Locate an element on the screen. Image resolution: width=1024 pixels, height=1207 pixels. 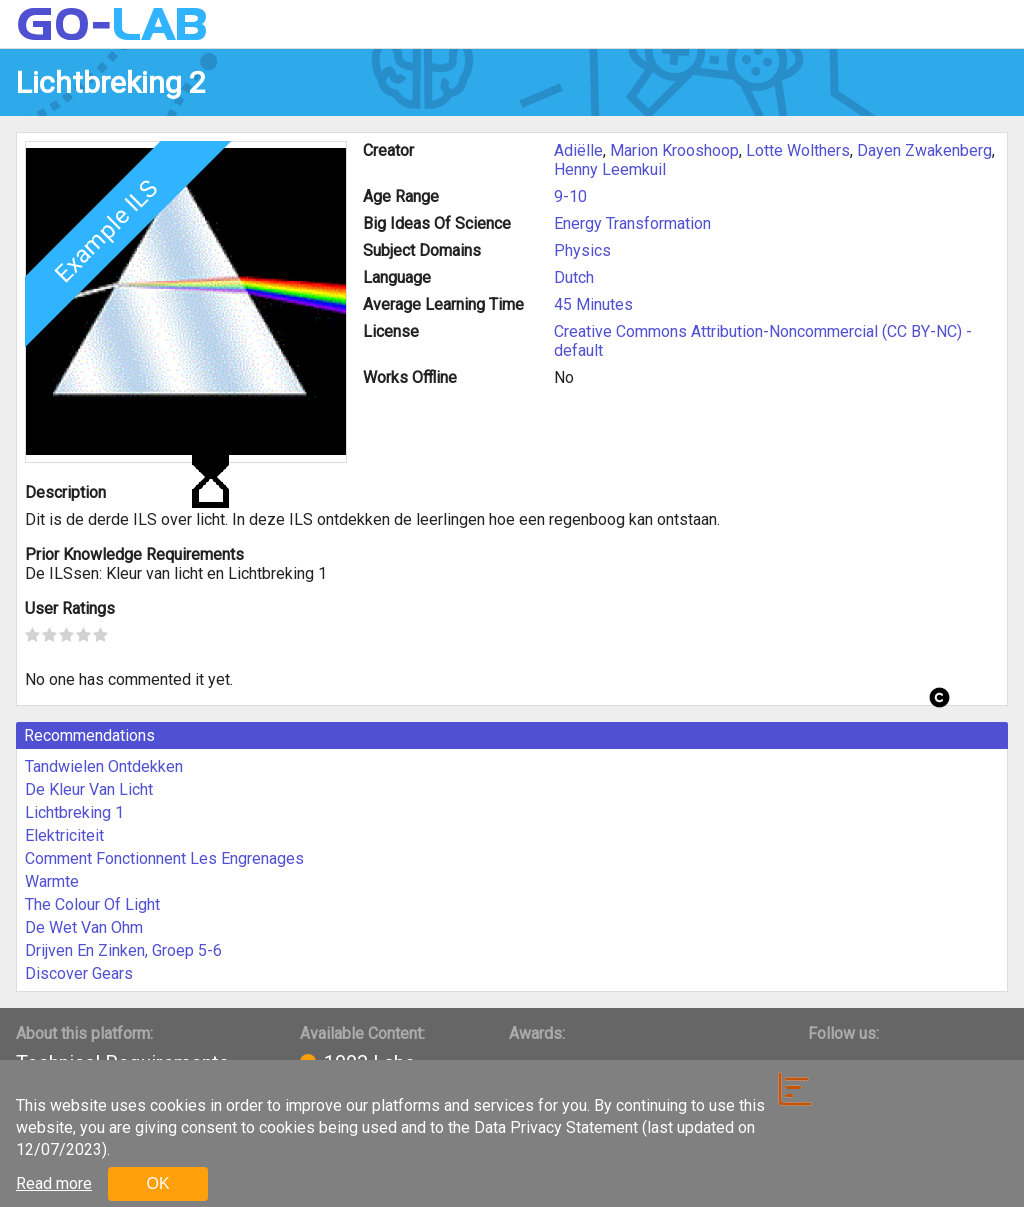
indicates copyrighted content is located at coordinates (939, 697).